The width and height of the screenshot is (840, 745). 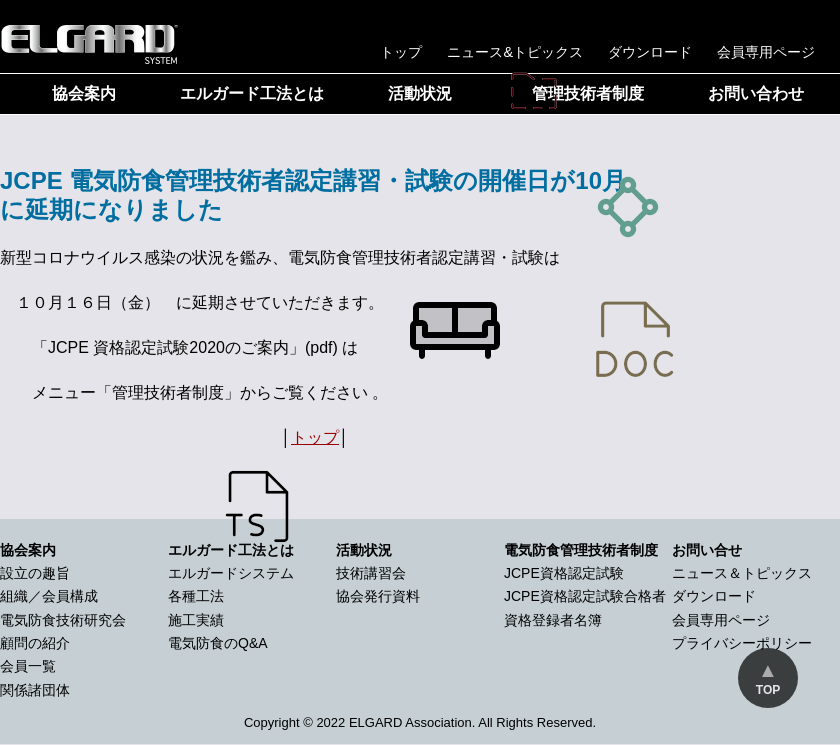 What do you see at coordinates (258, 506) in the screenshot?
I see `open a TypeScript file` at bounding box center [258, 506].